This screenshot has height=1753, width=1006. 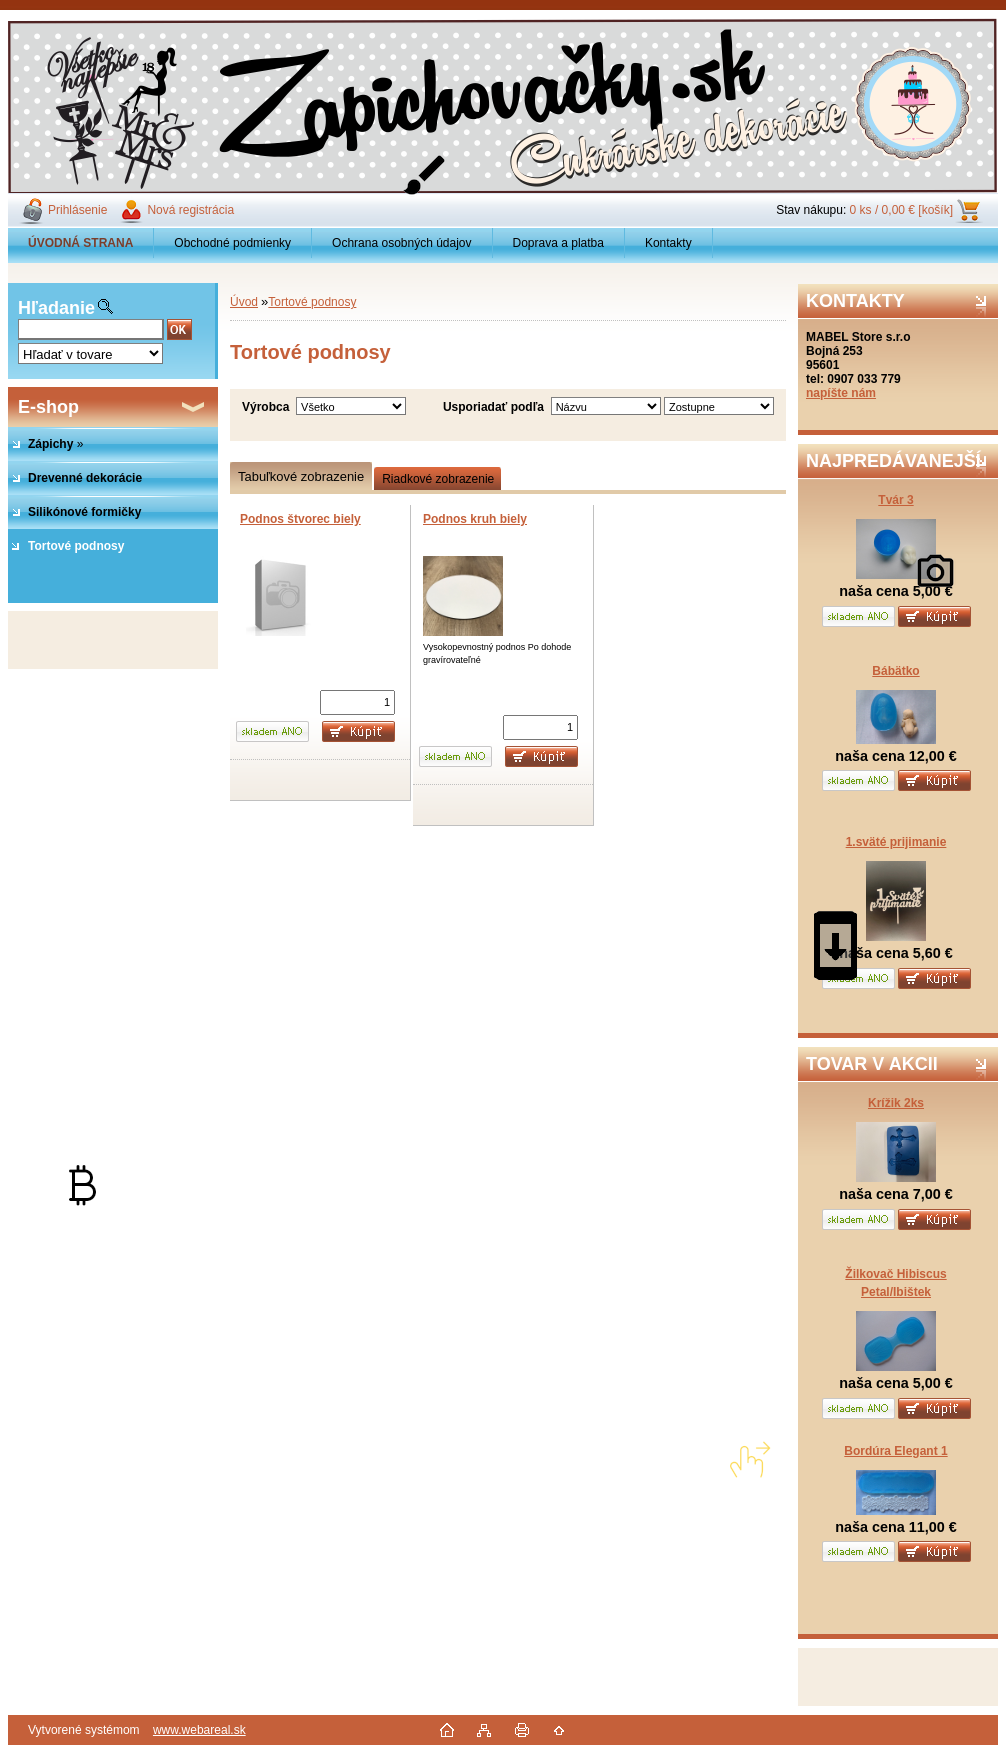 I want to click on access drawing or painting tools, so click(x=425, y=175).